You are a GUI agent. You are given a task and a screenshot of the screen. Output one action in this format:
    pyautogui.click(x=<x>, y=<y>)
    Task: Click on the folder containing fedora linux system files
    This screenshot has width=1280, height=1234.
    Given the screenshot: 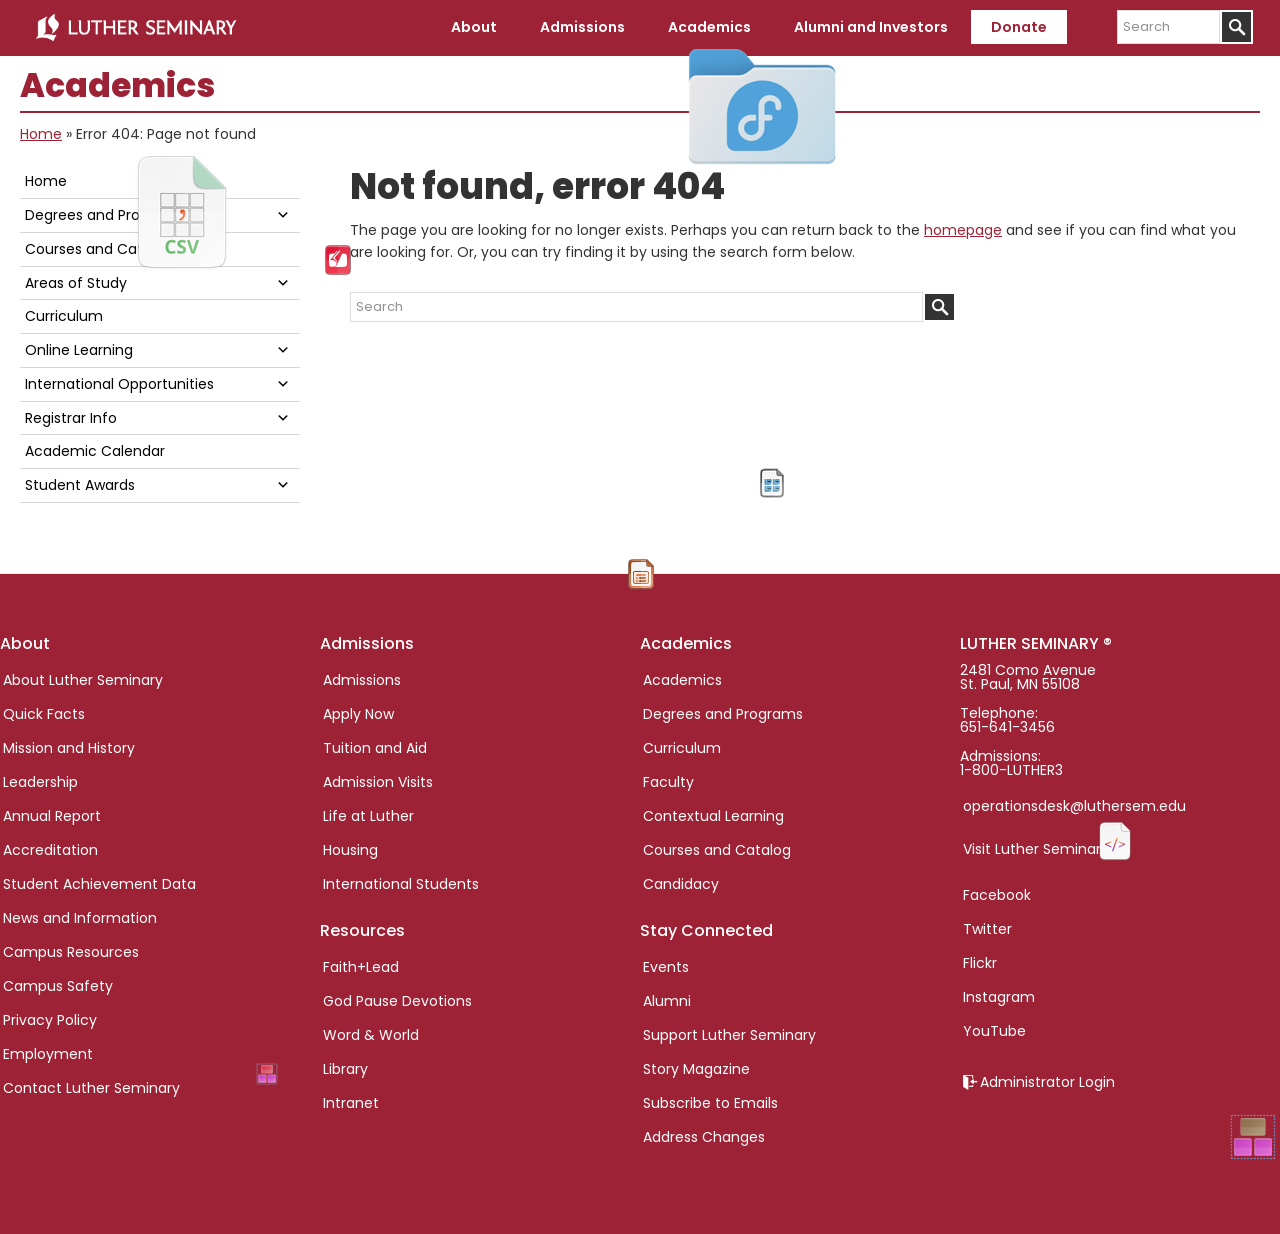 What is the action you would take?
    pyautogui.click(x=761, y=110)
    